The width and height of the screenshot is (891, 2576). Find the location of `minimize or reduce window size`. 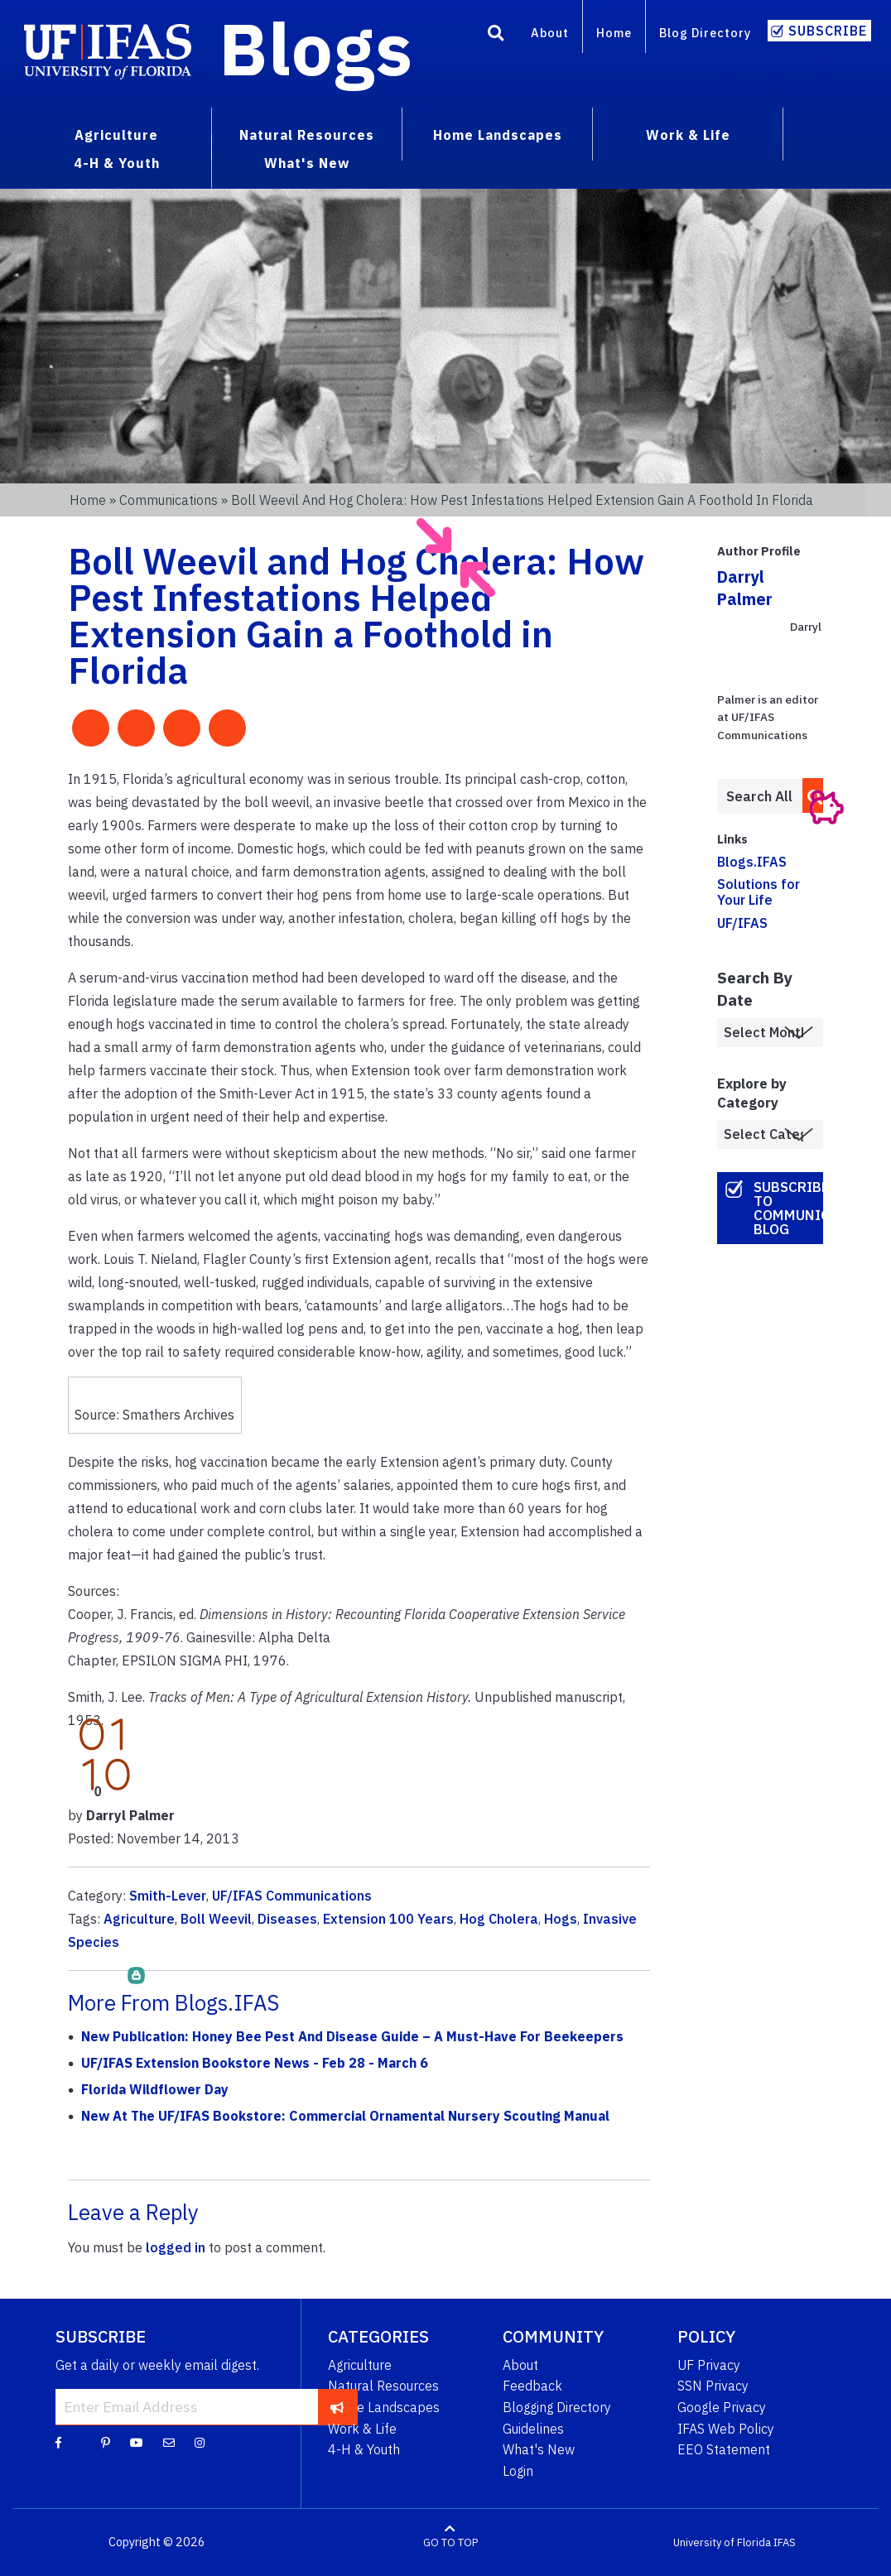

minimize or reduce window size is located at coordinates (455, 557).